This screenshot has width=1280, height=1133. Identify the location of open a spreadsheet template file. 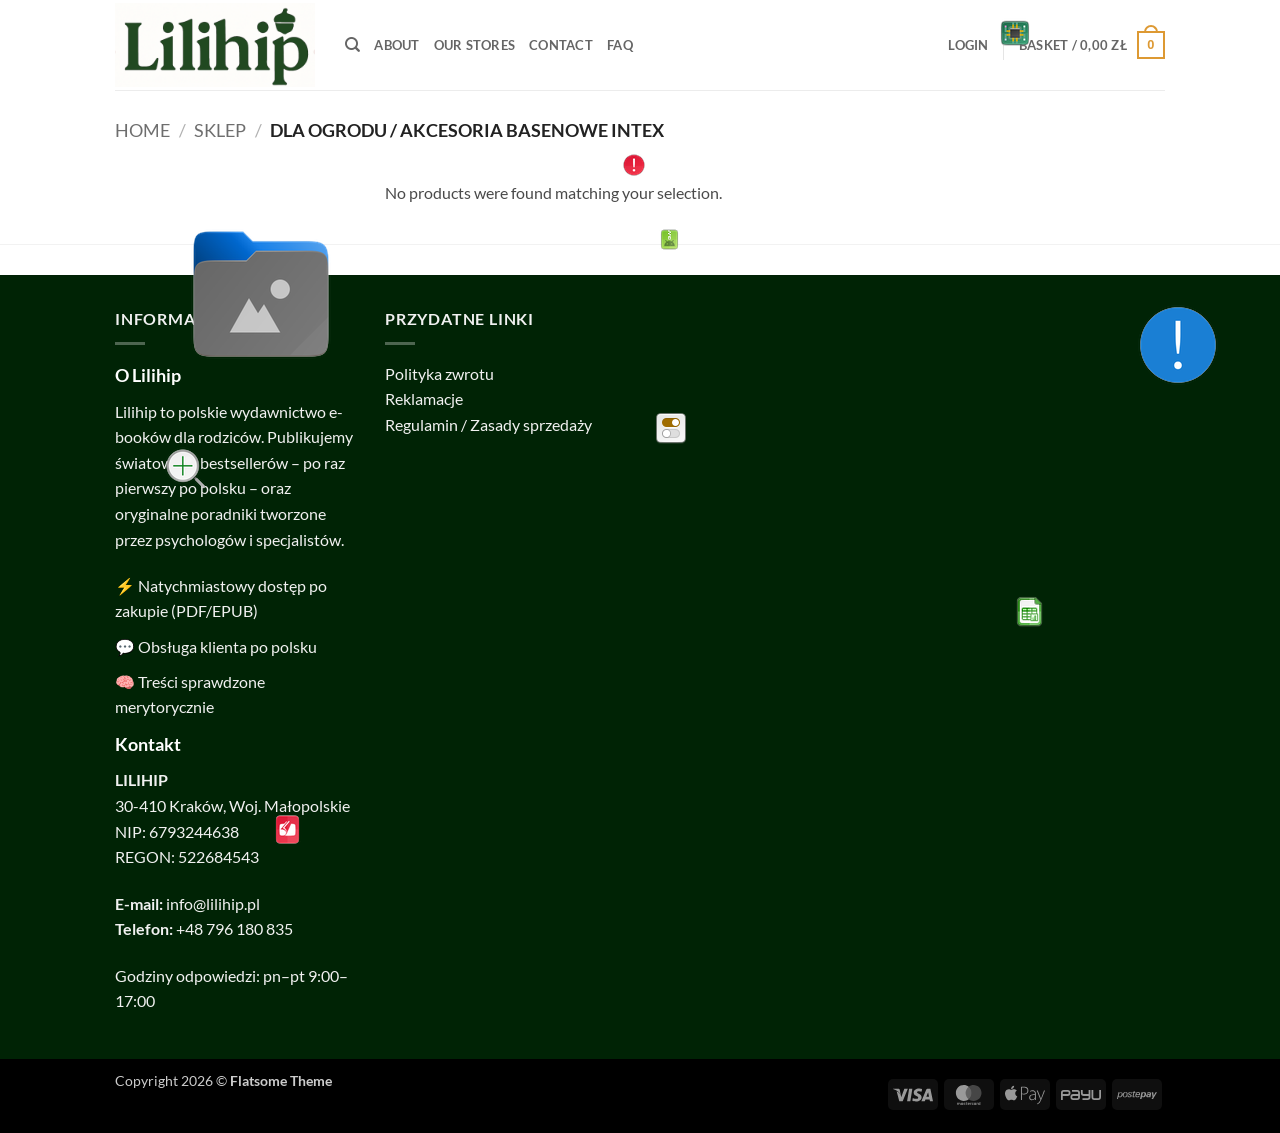
(1029, 611).